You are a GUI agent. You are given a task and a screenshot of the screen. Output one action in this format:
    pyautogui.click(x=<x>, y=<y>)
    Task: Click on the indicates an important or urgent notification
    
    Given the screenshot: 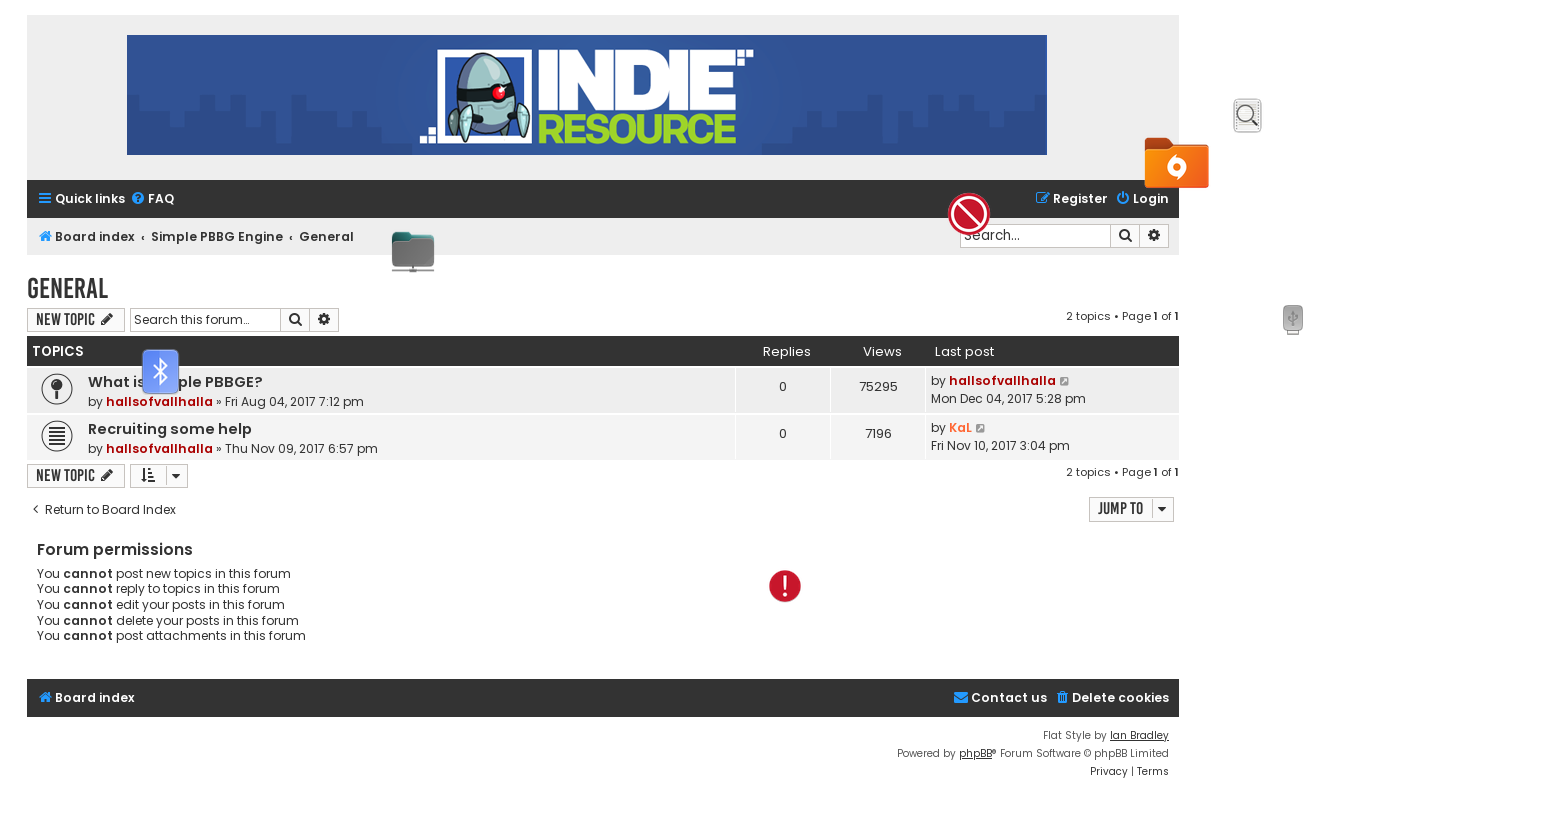 What is the action you would take?
    pyautogui.click(x=785, y=586)
    